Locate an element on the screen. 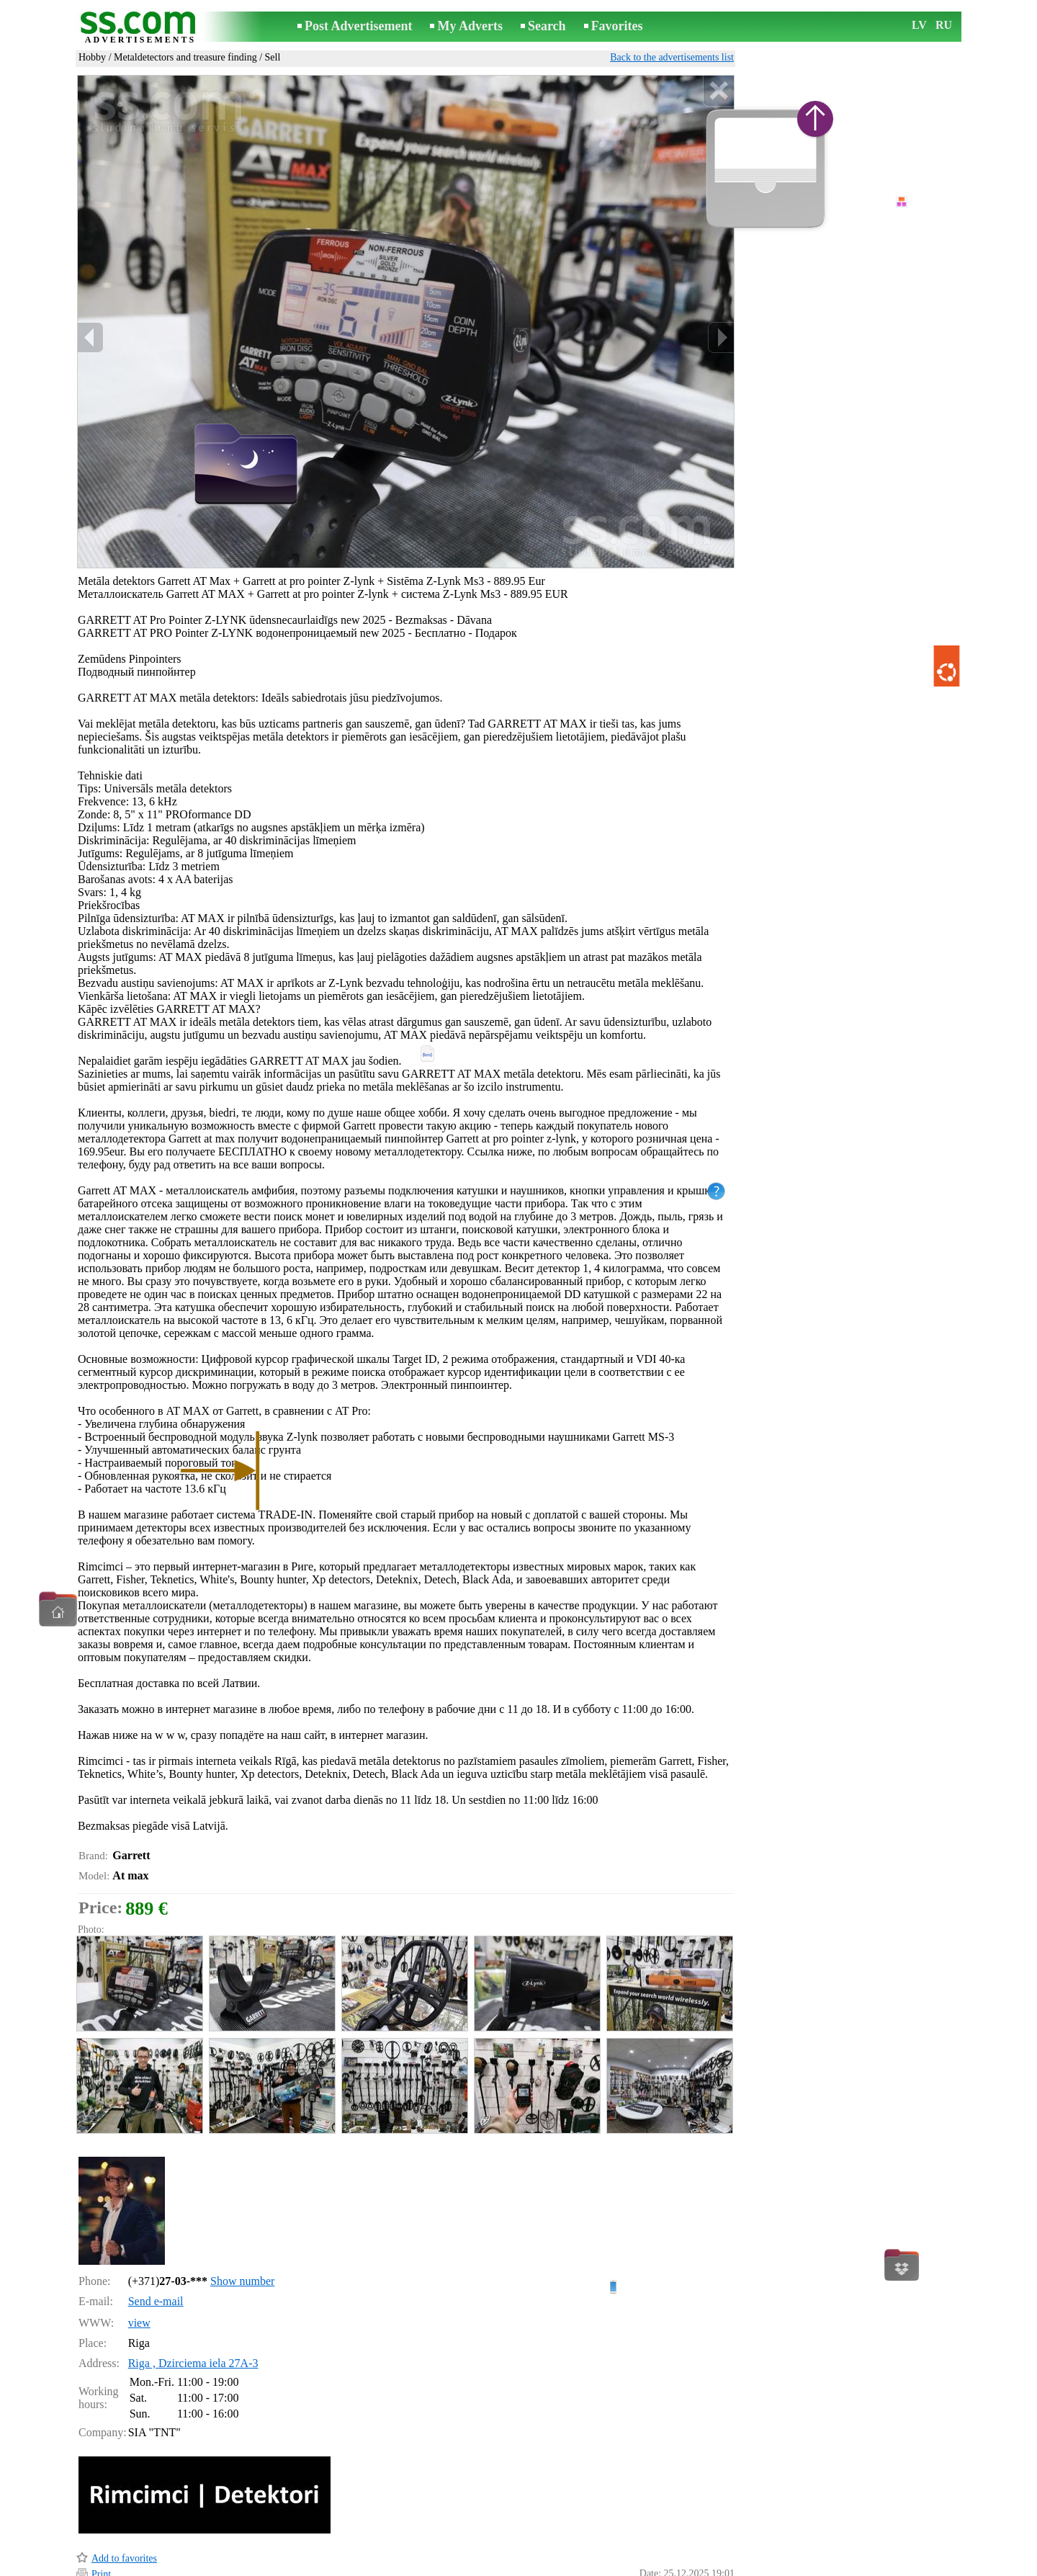 The height and width of the screenshot is (2576, 1037). open the ubuntu application menu is located at coordinates (946, 666).